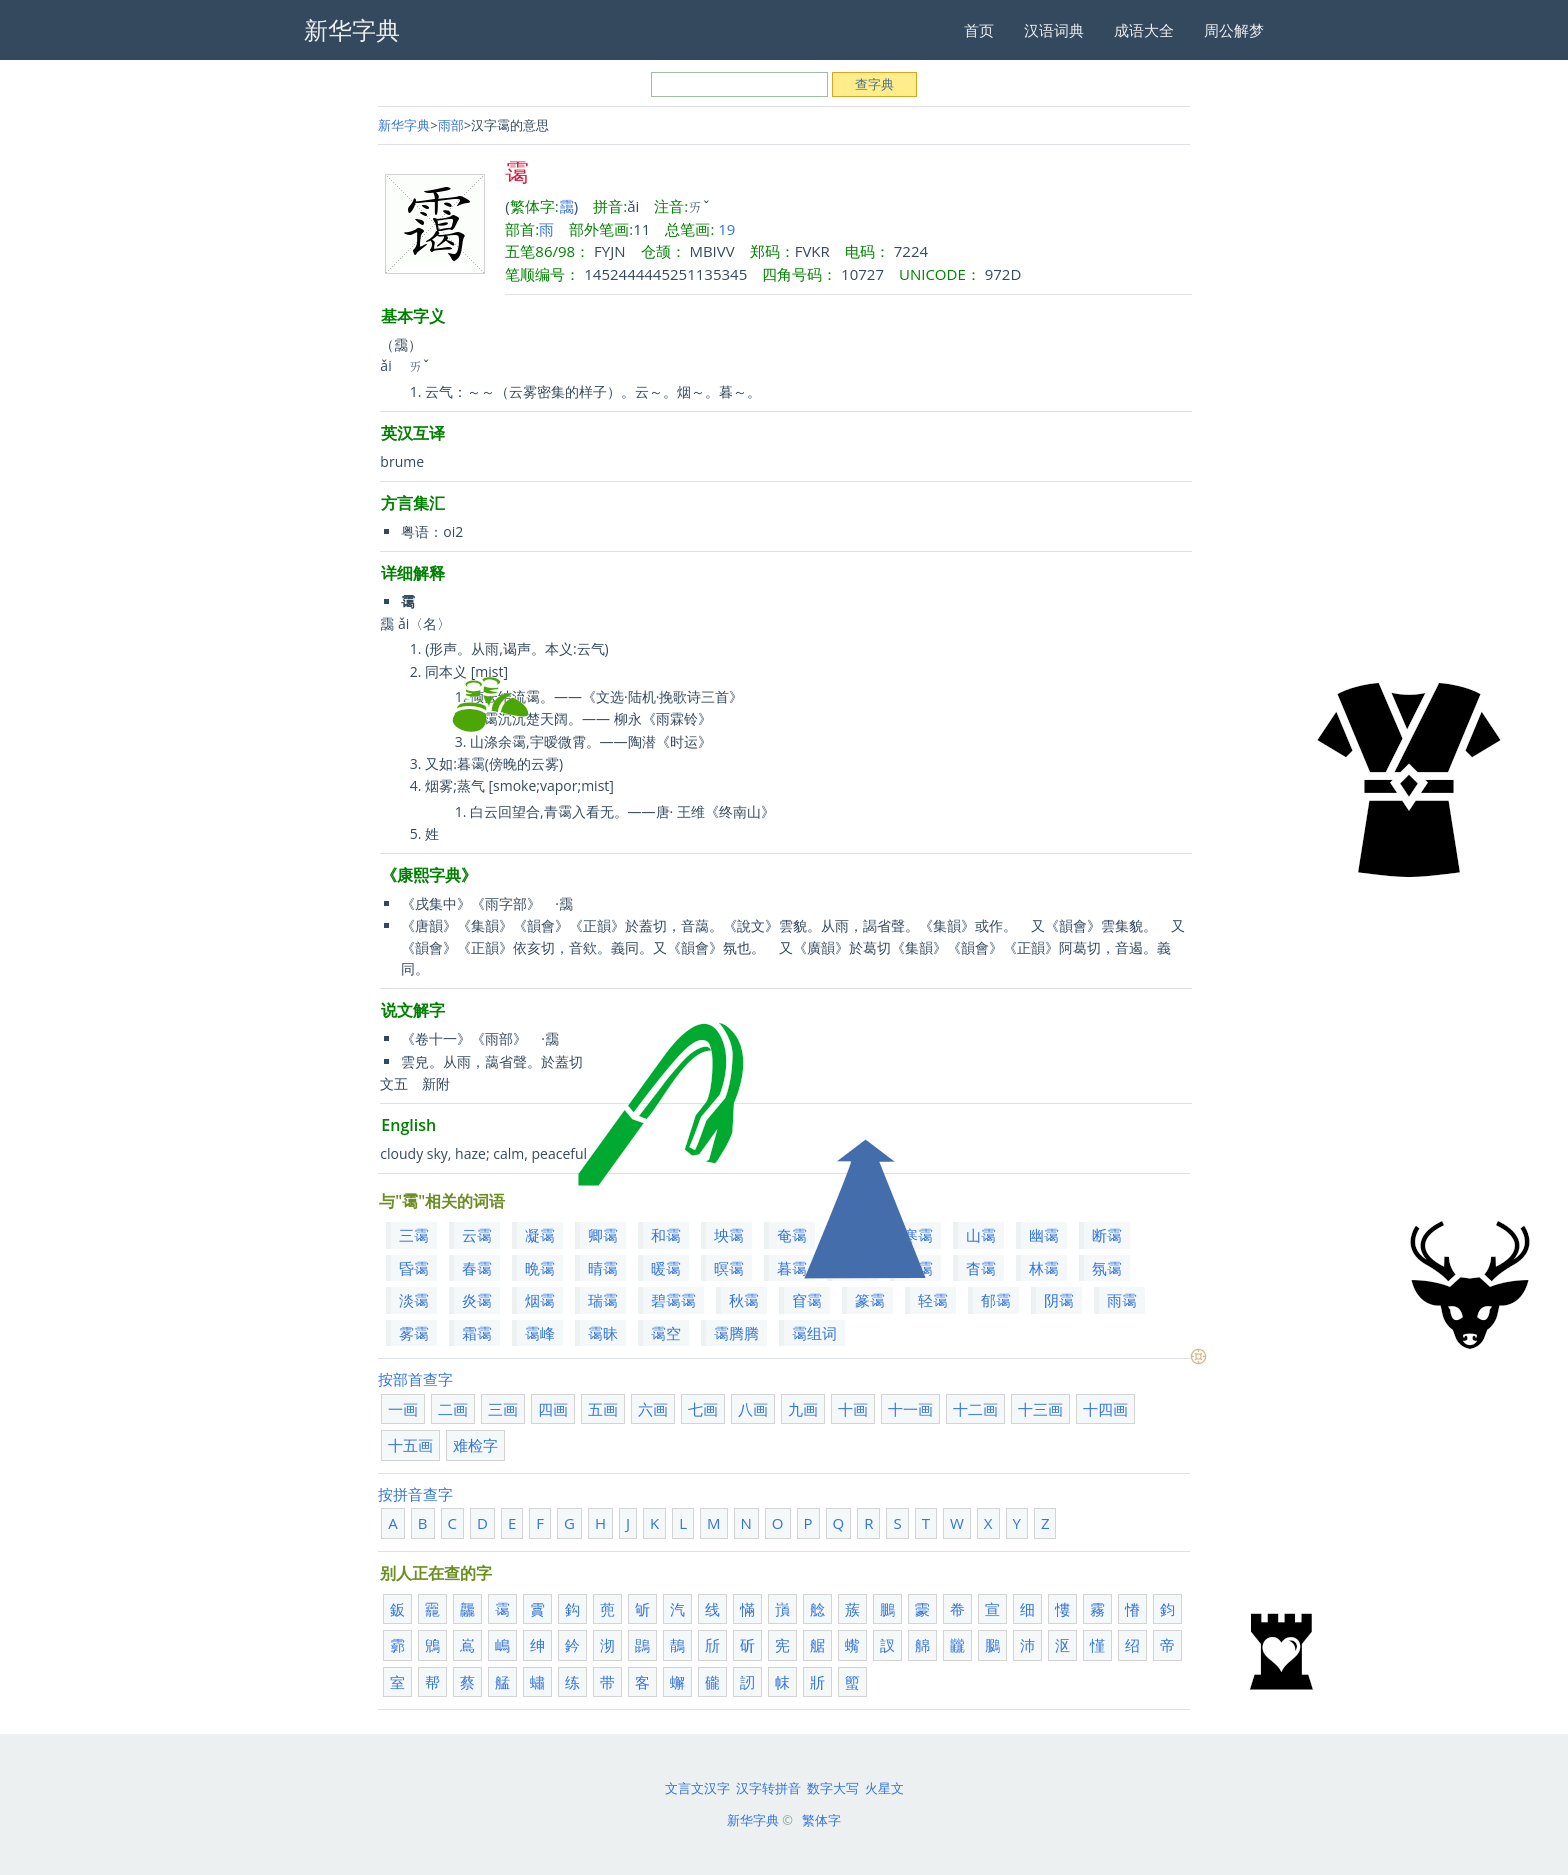  I want to click on sonic the hedgehog character or game reference, so click(490, 704).